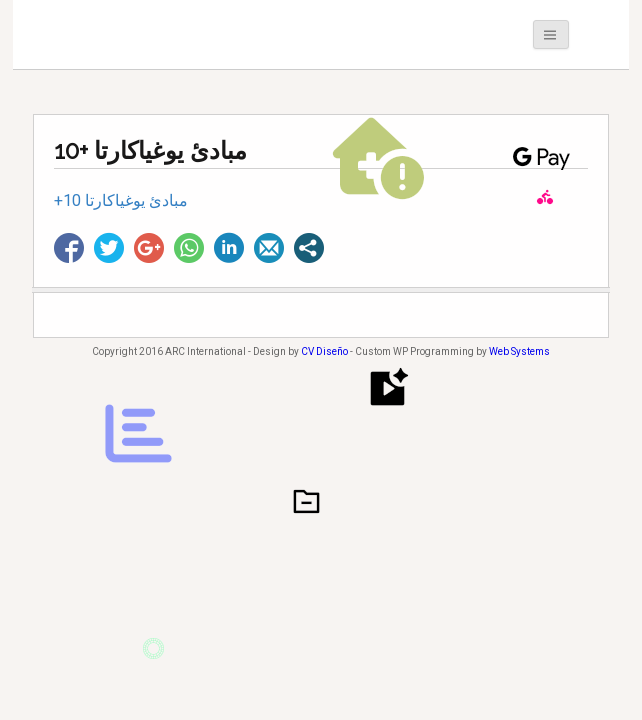  What do you see at coordinates (153, 648) in the screenshot?
I see `open the VSCO photo editing app` at bounding box center [153, 648].